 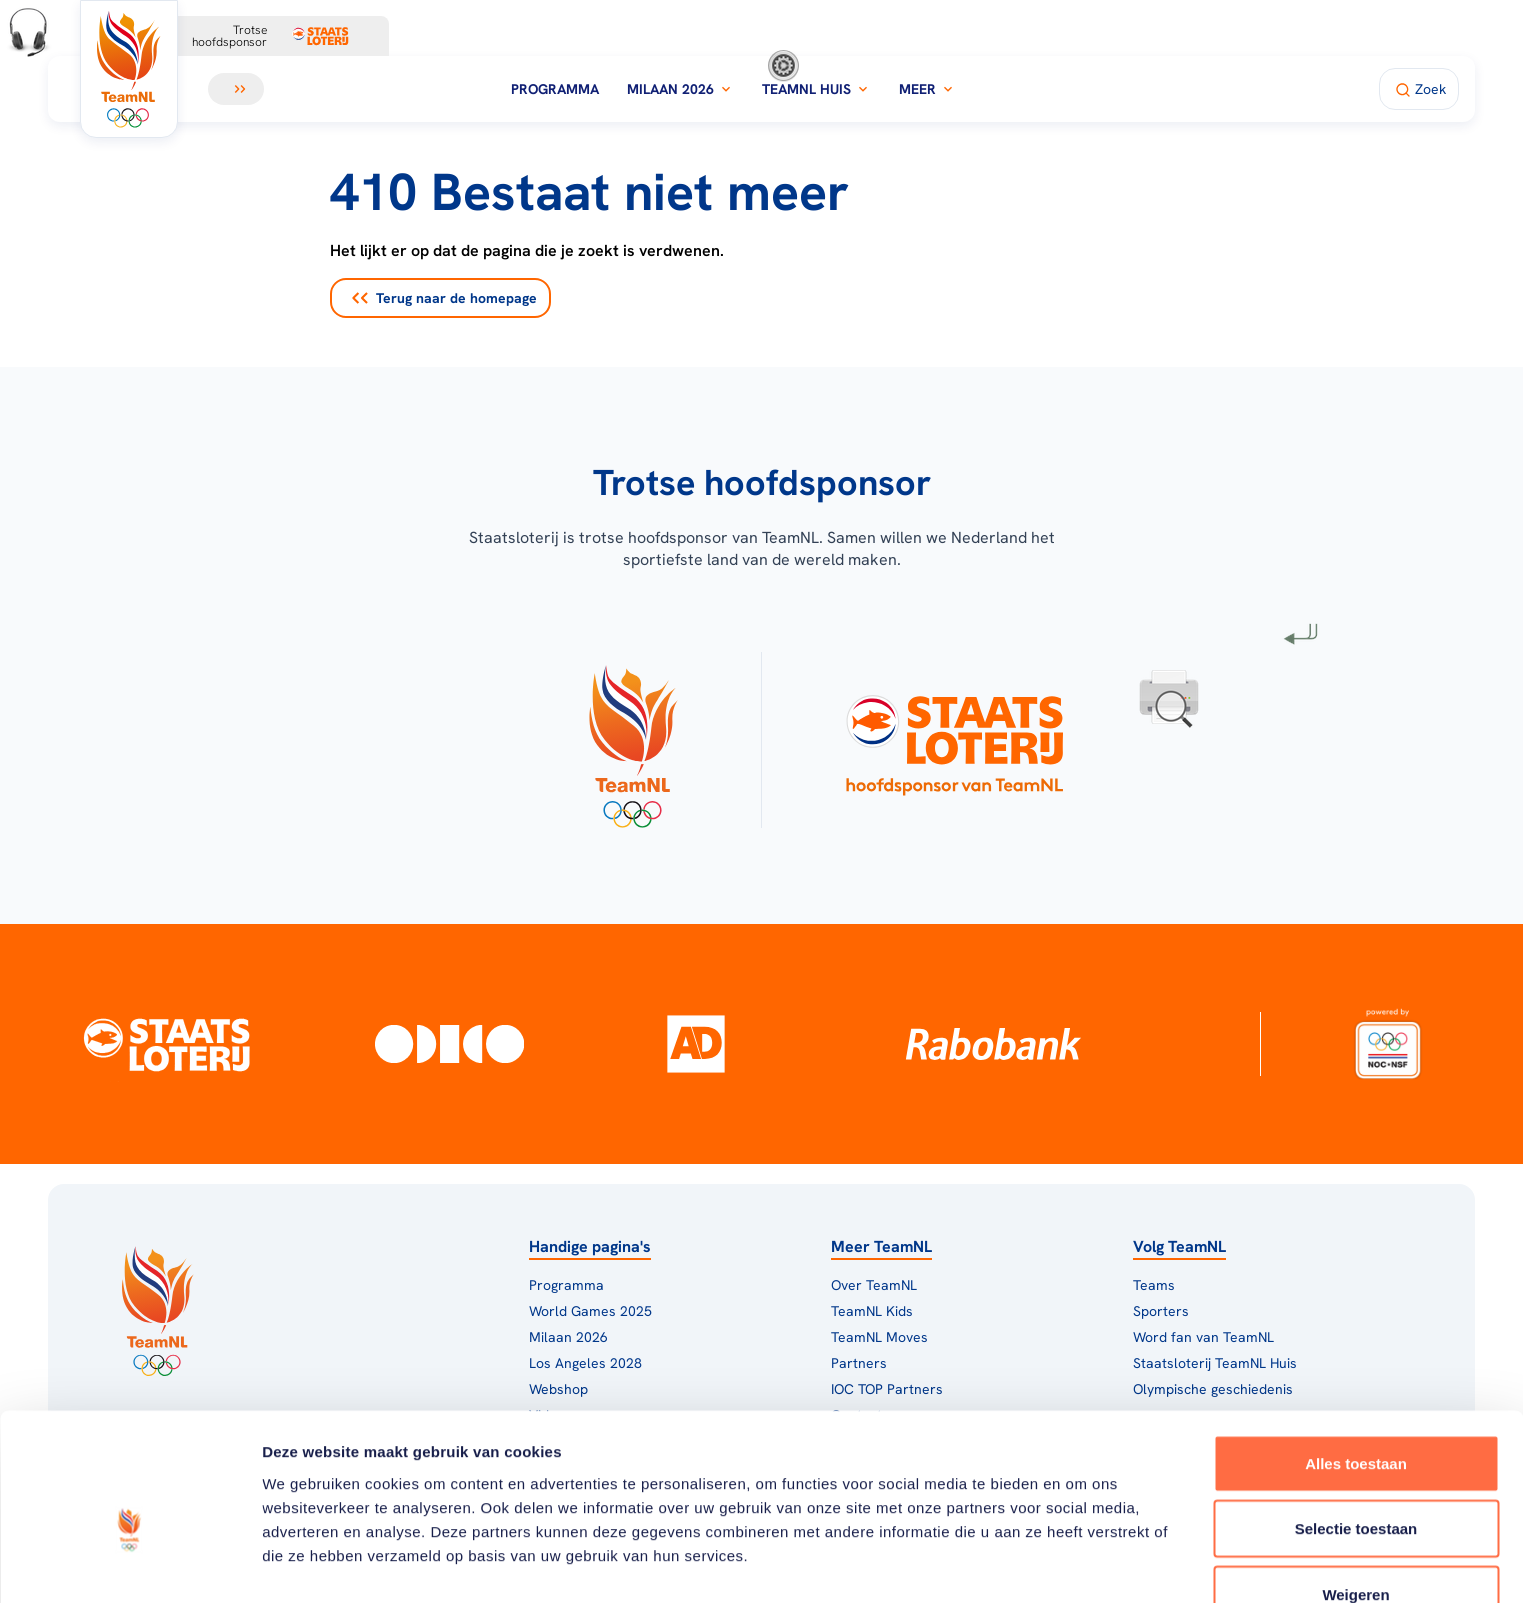 What do you see at coordinates (28, 32) in the screenshot?
I see `audio headset device connected` at bounding box center [28, 32].